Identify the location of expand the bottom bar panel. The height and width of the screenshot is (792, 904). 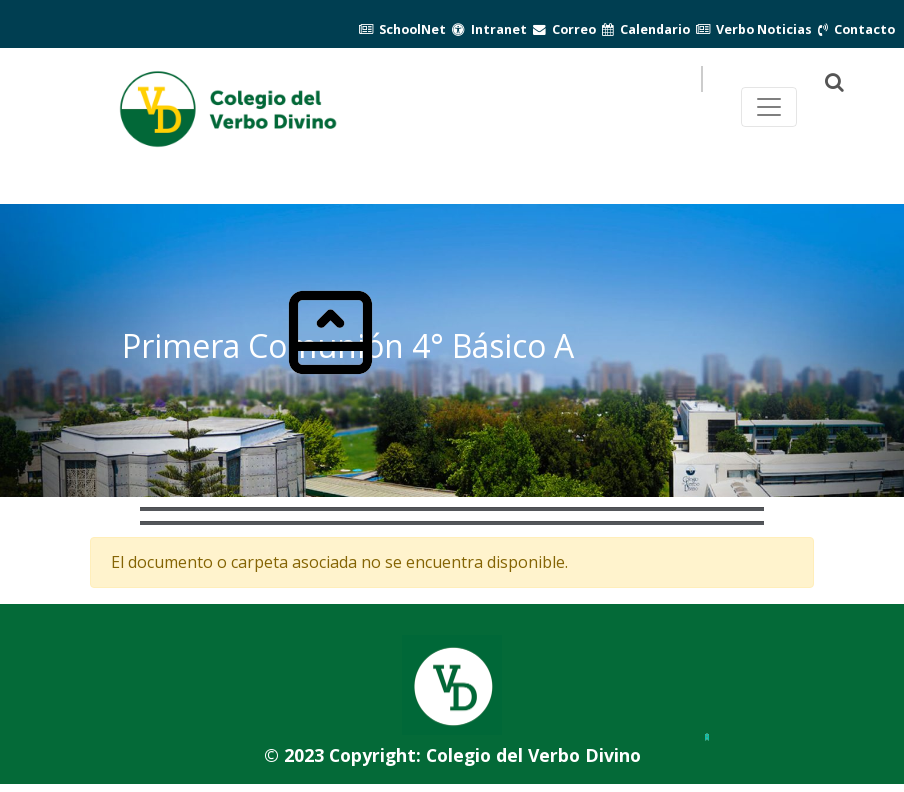
(330, 332).